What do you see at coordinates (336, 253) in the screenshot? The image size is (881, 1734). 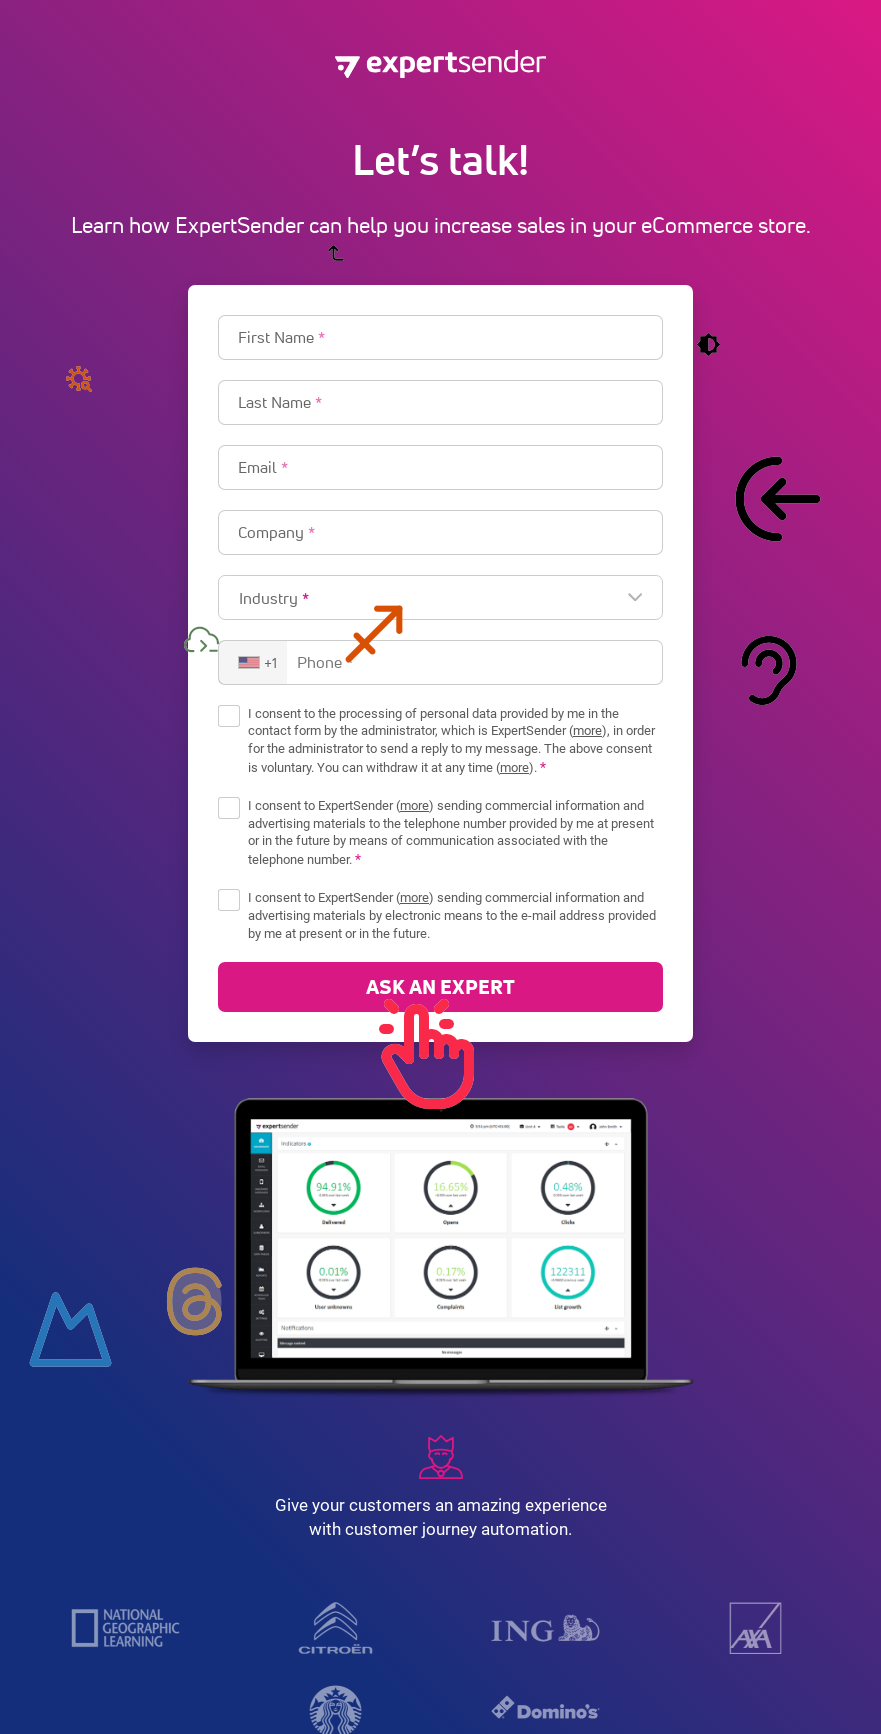 I see `go back and up to previous level` at bounding box center [336, 253].